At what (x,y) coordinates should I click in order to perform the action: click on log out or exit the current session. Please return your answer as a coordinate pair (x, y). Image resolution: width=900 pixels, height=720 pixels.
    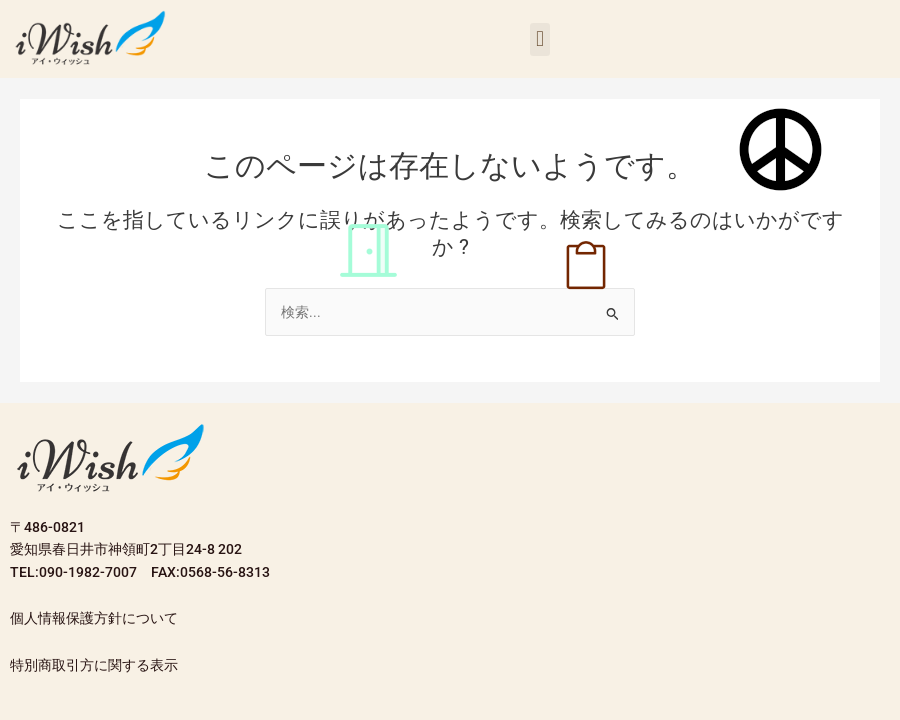
    Looking at the image, I should click on (368, 250).